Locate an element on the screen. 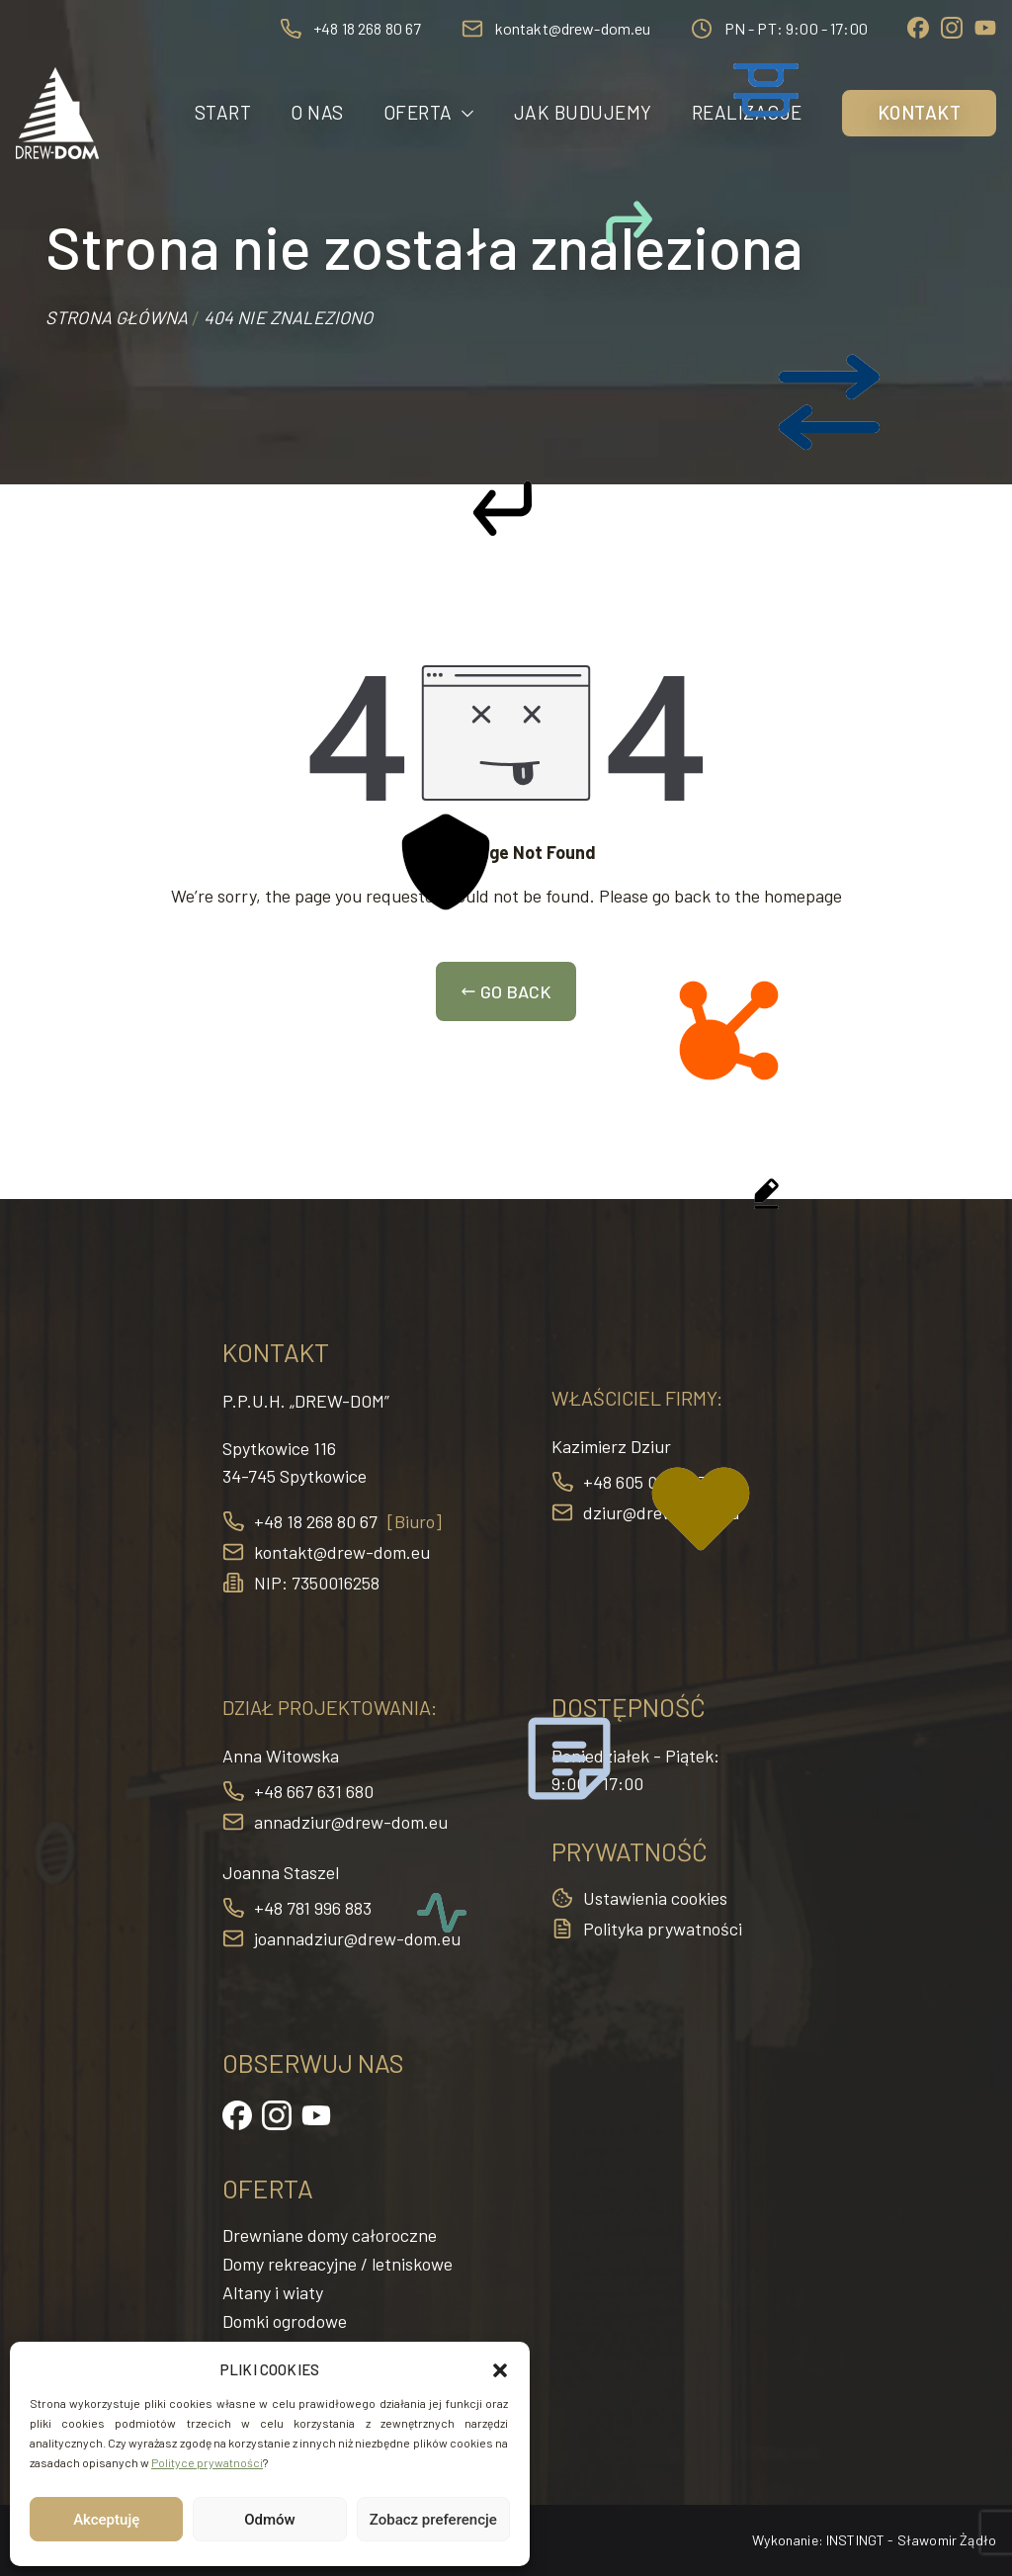 The image size is (1012, 2576). return or enter key is located at coordinates (500, 508).